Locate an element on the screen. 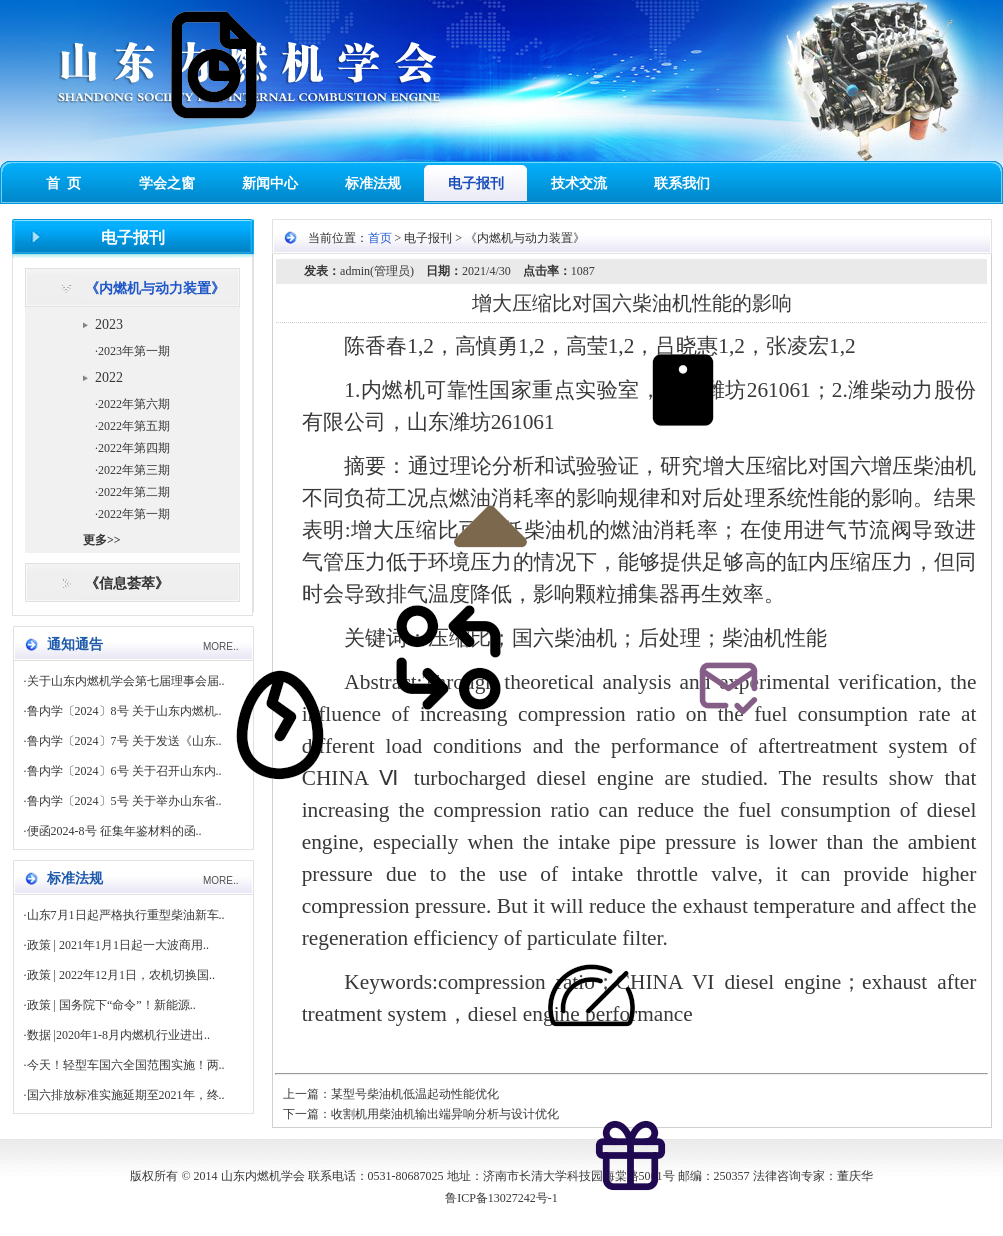  indicates a broken or damaged item is located at coordinates (280, 725).